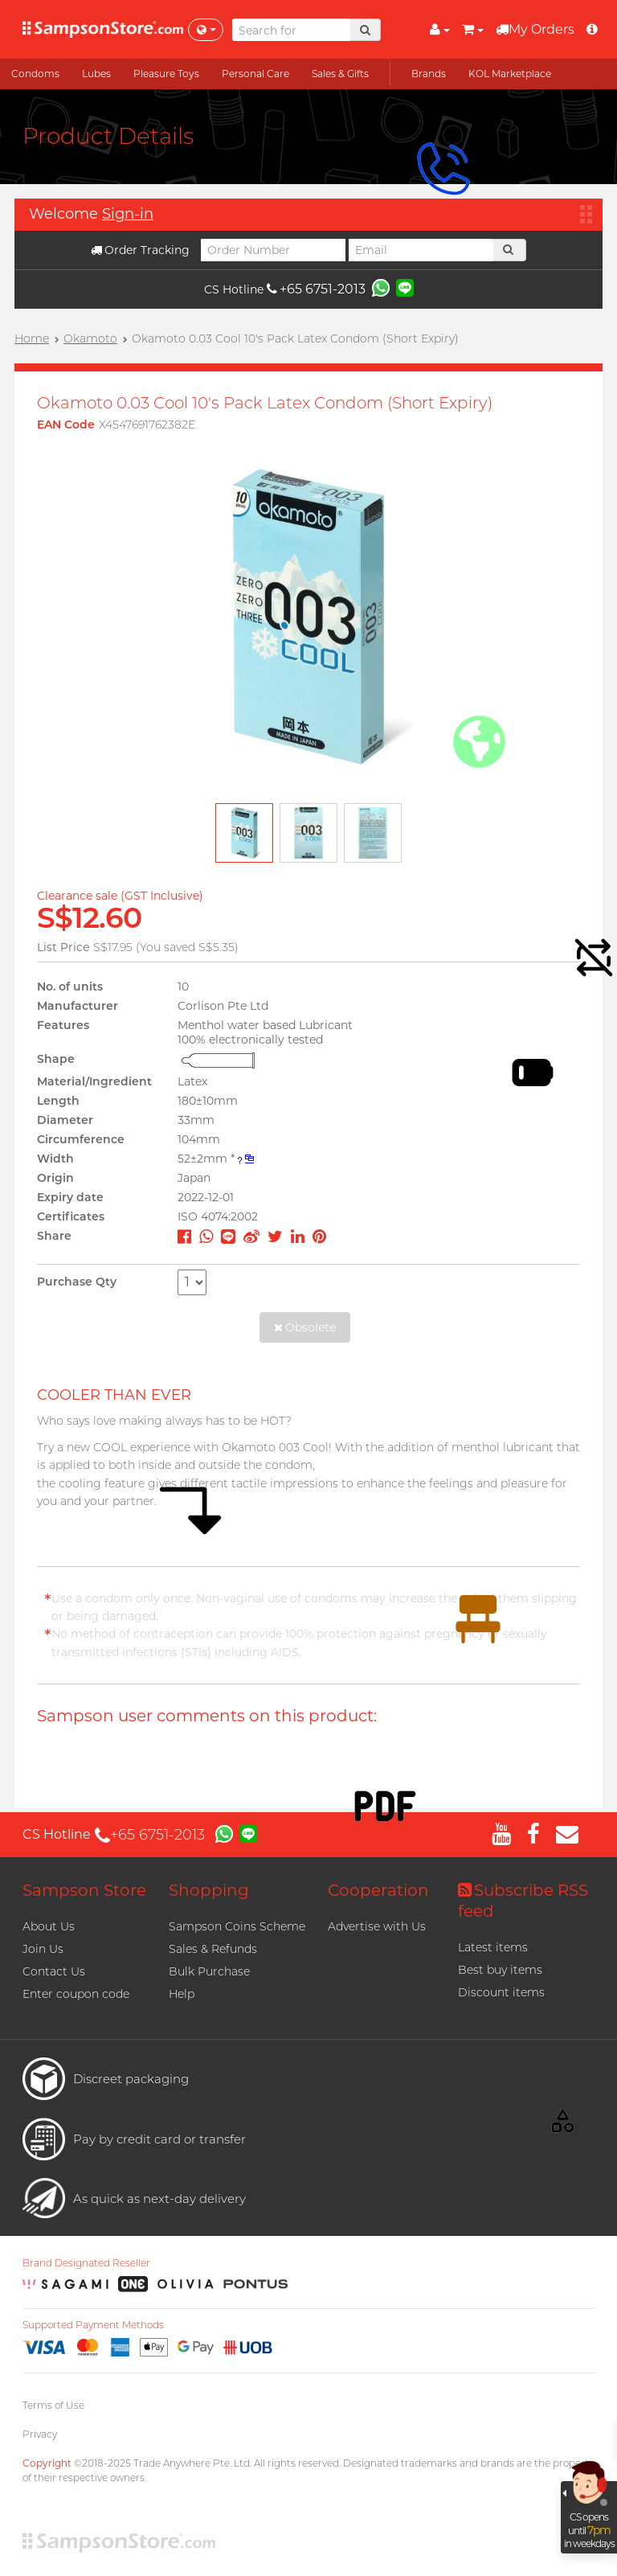 The height and width of the screenshot is (2576, 617). What do you see at coordinates (385, 1806) in the screenshot?
I see `view or open a PDF document` at bounding box center [385, 1806].